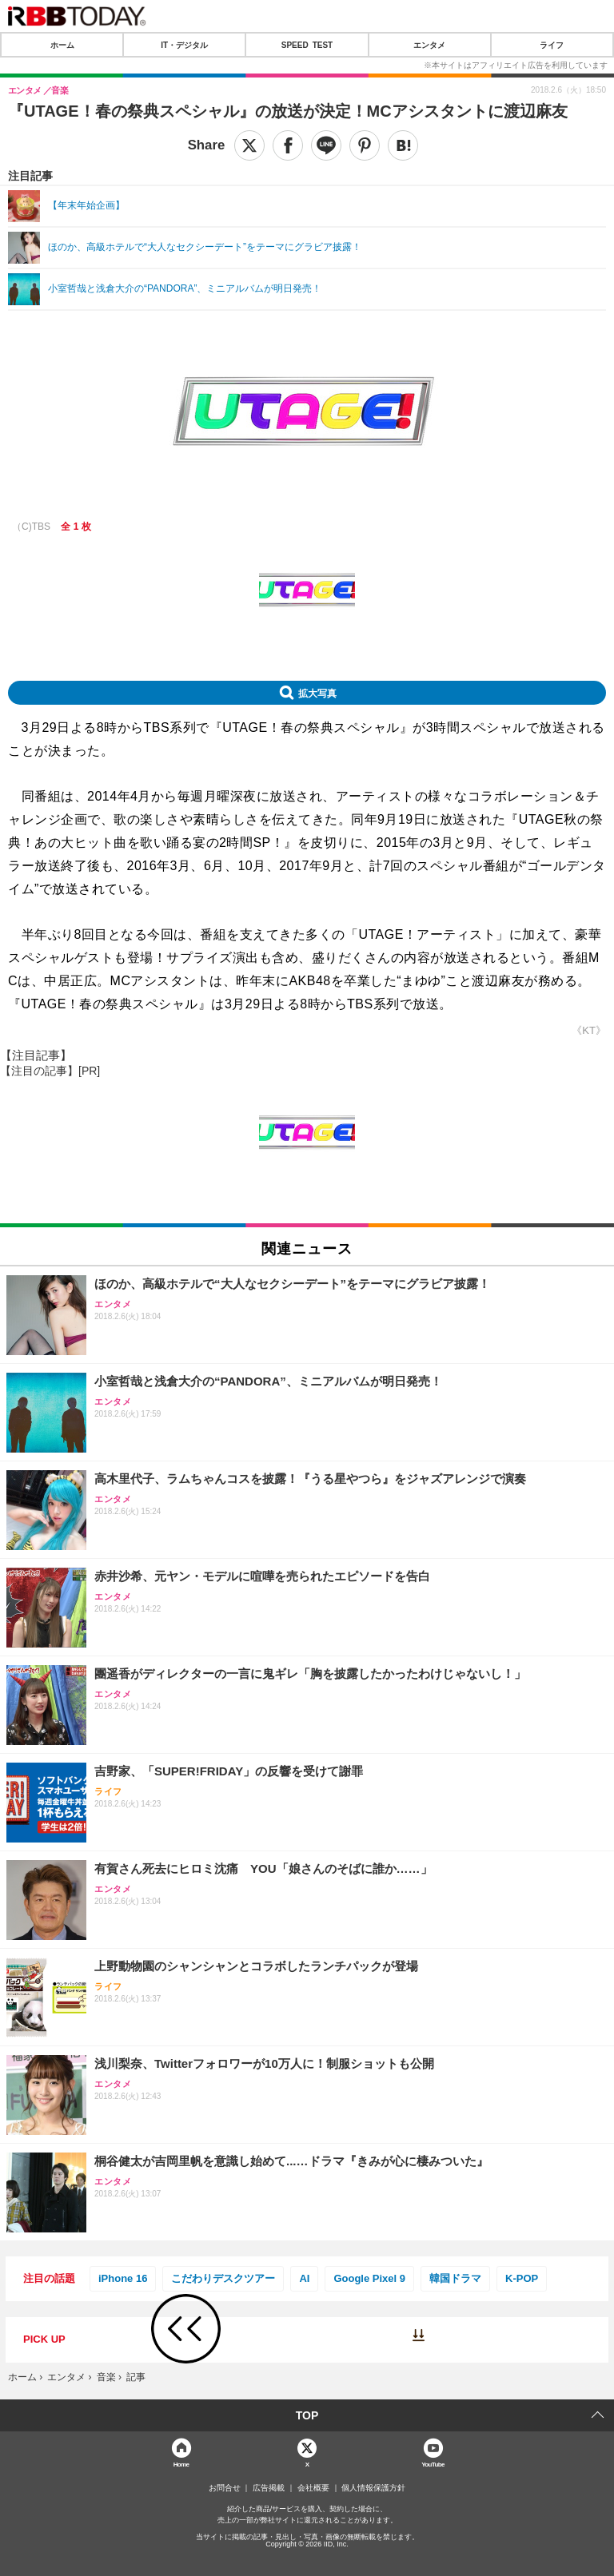  Describe the element at coordinates (418, 2335) in the screenshot. I see `download all items to device` at that location.